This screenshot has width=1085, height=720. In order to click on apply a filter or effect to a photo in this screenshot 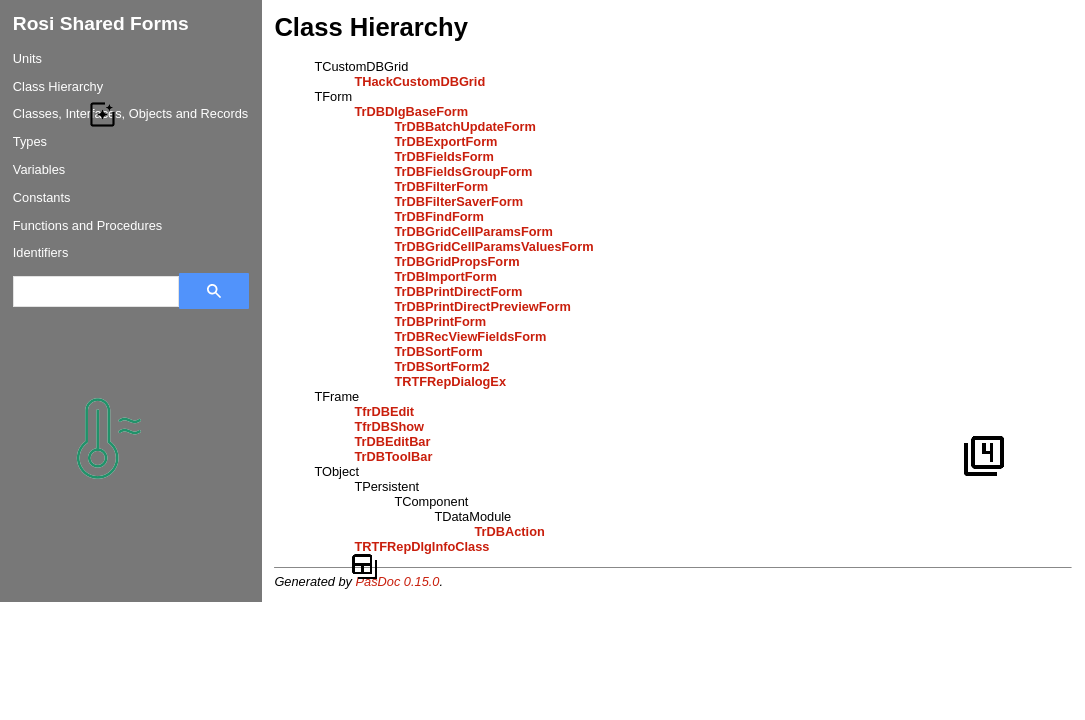, I will do `click(102, 114)`.